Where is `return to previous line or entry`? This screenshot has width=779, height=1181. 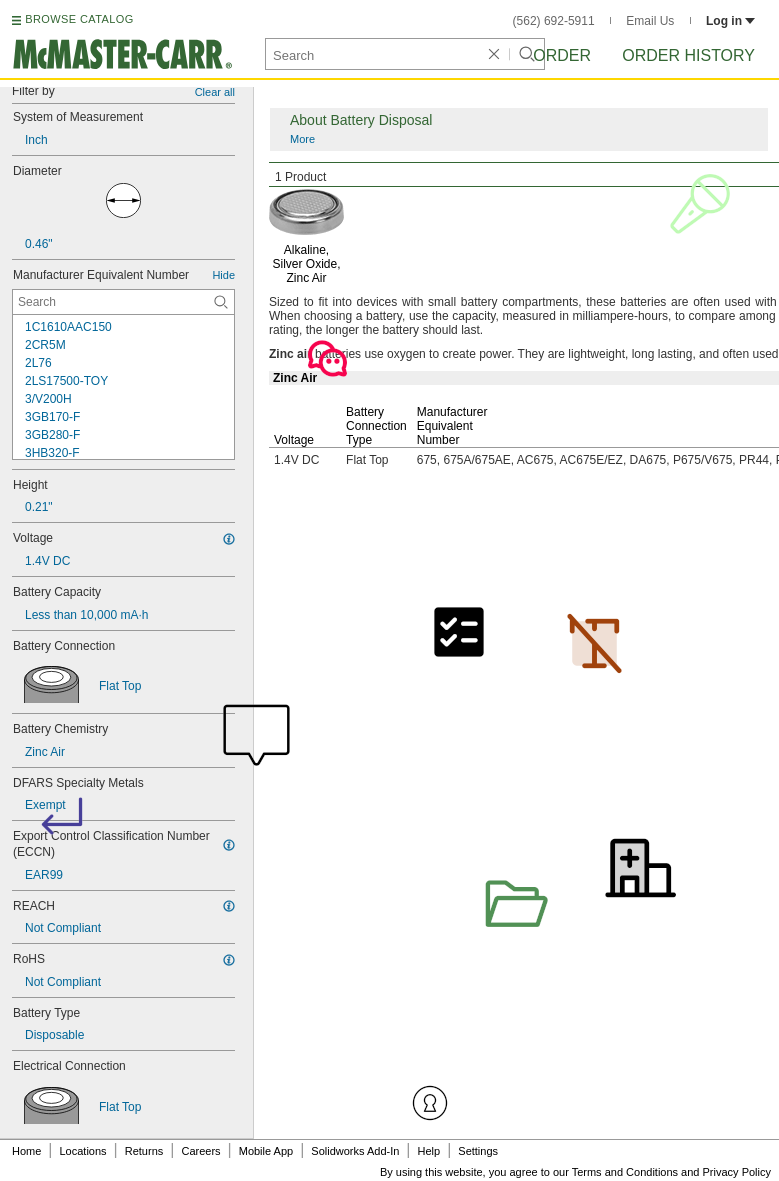
return to previous line or entry is located at coordinates (62, 816).